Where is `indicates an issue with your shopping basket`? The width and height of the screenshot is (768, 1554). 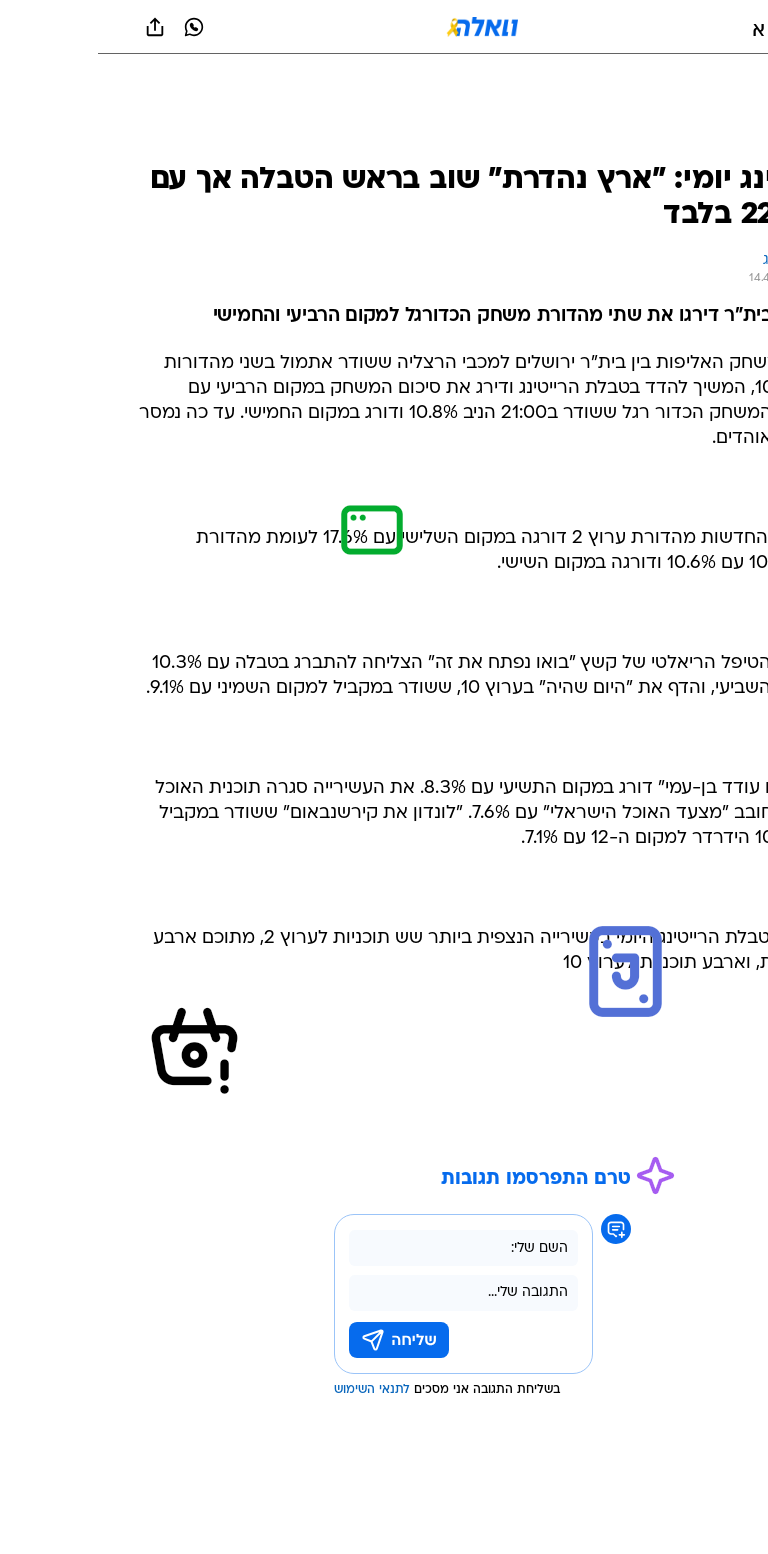
indicates an issue with your shopping basket is located at coordinates (194, 1046).